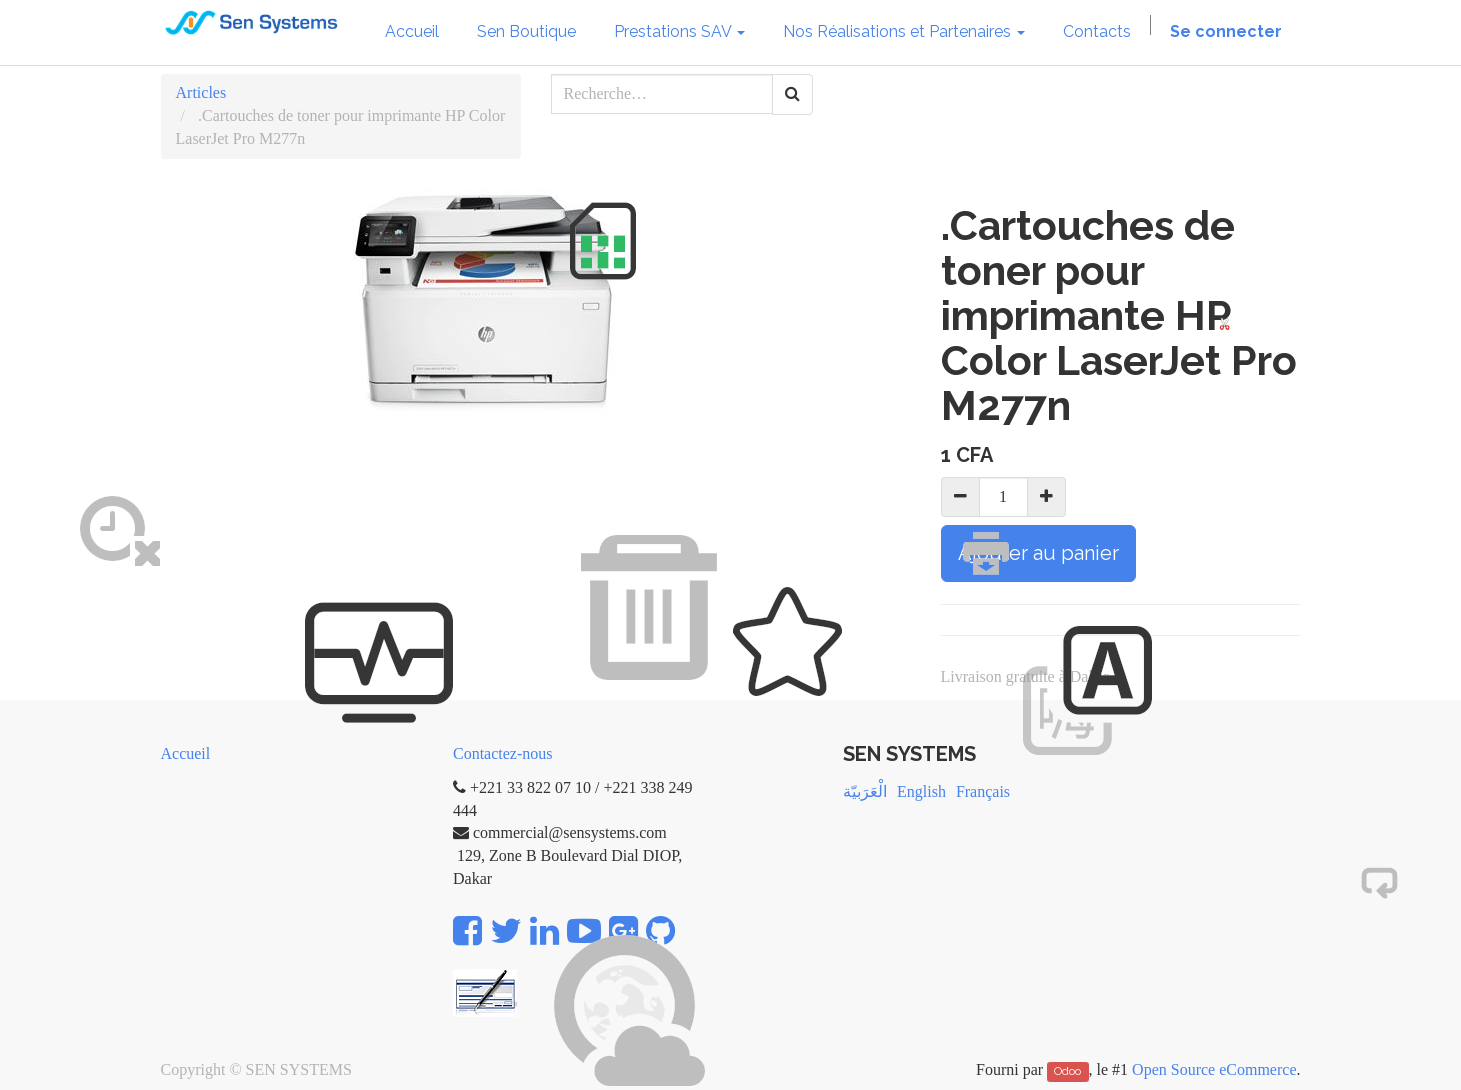  What do you see at coordinates (1224, 323) in the screenshot?
I see `cut selected content to clipboard` at bounding box center [1224, 323].